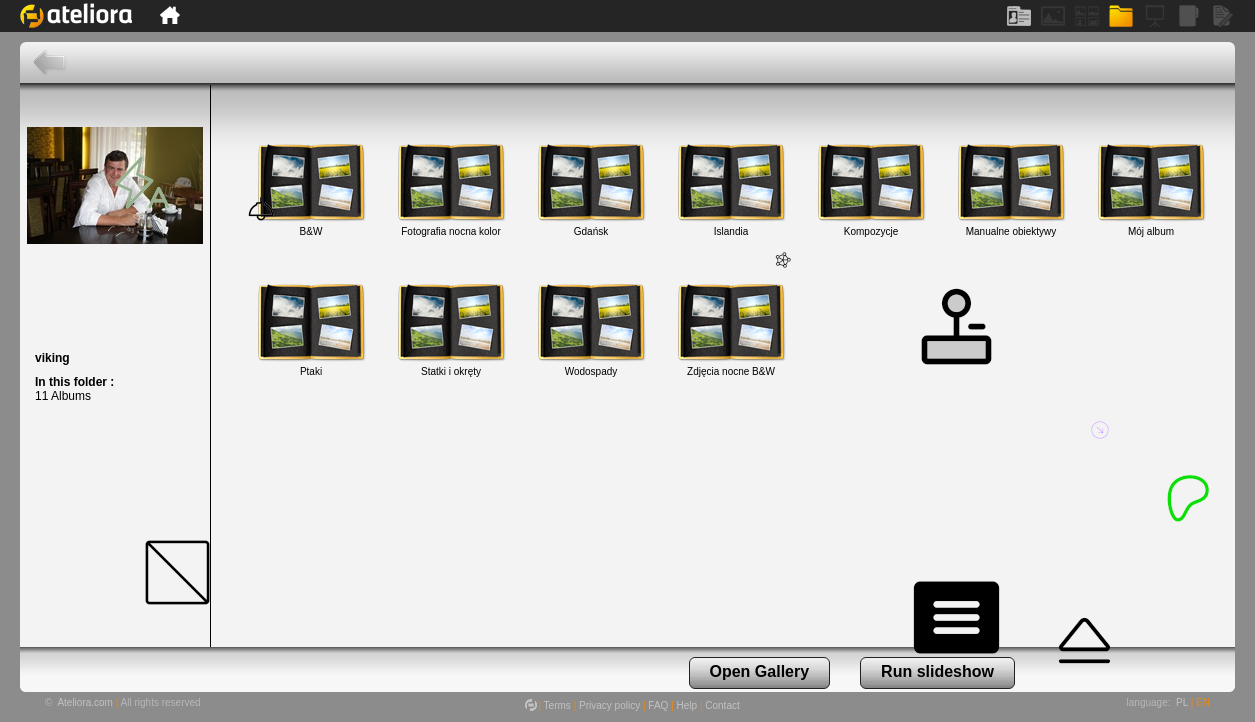 Image resolution: width=1255 pixels, height=722 pixels. Describe the element at coordinates (177, 572) in the screenshot. I see `placeholder for missing or unloaded image content` at that location.